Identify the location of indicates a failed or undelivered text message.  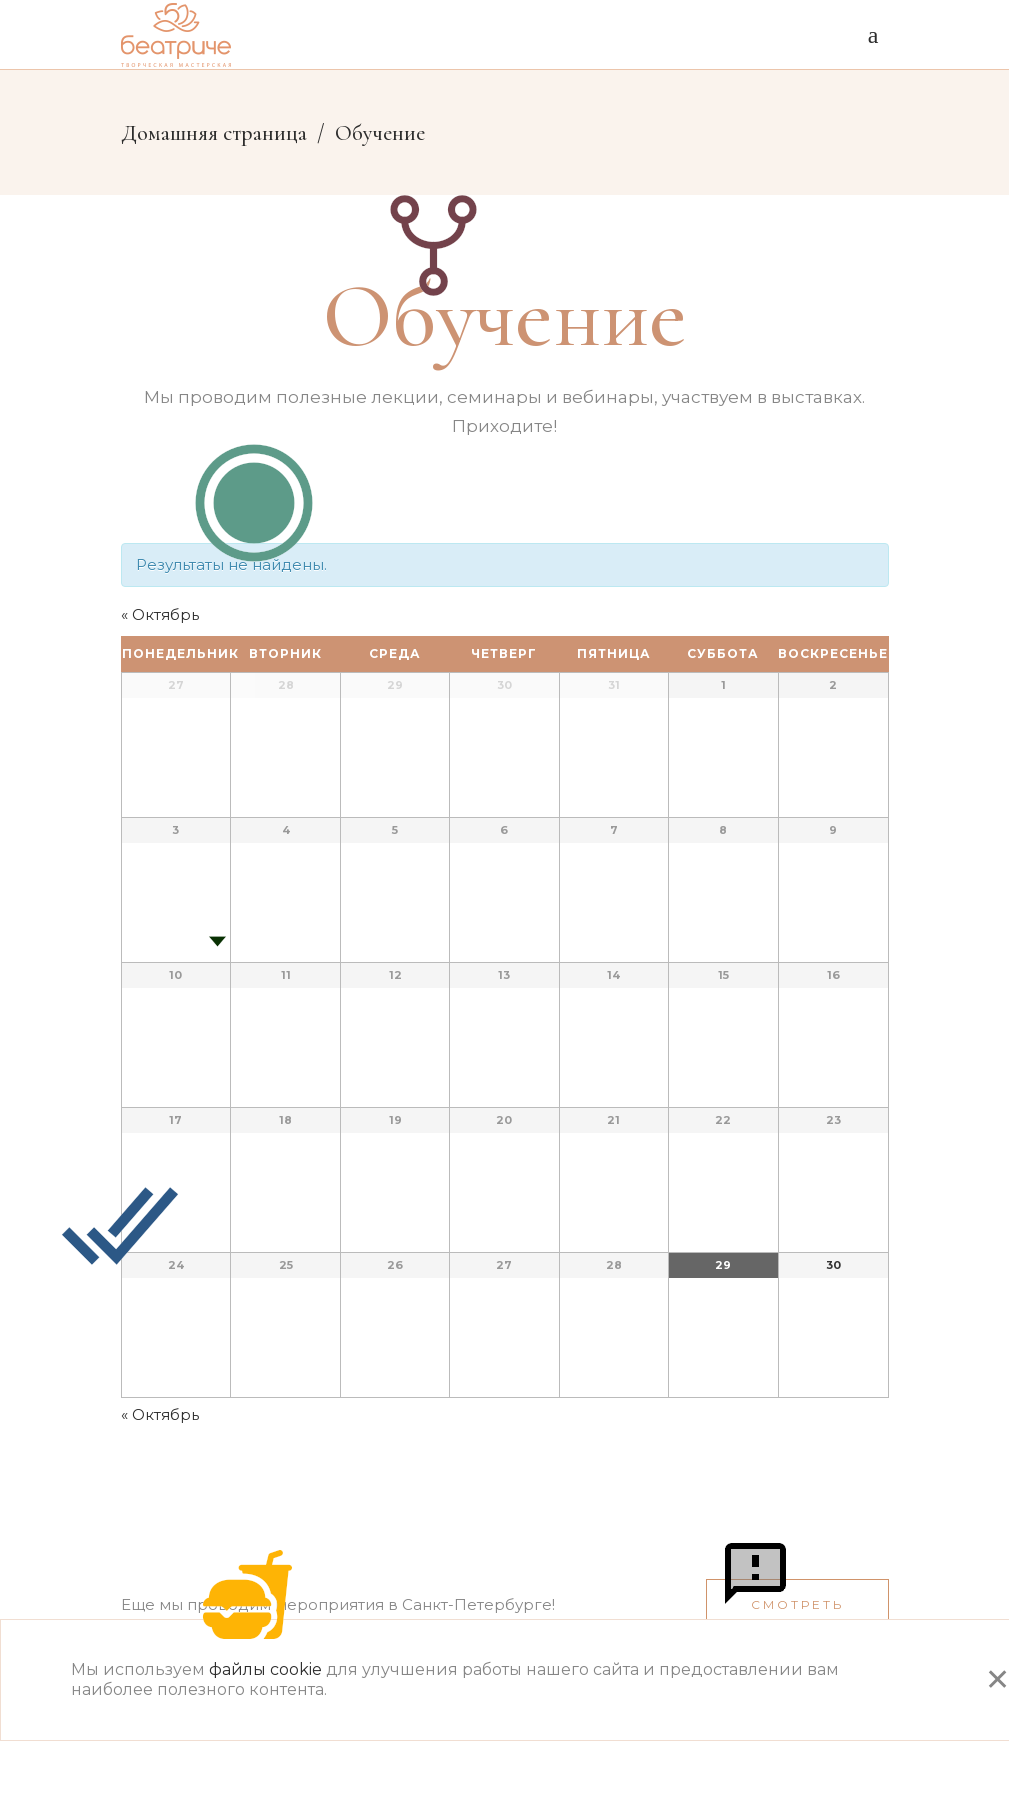
(755, 1573).